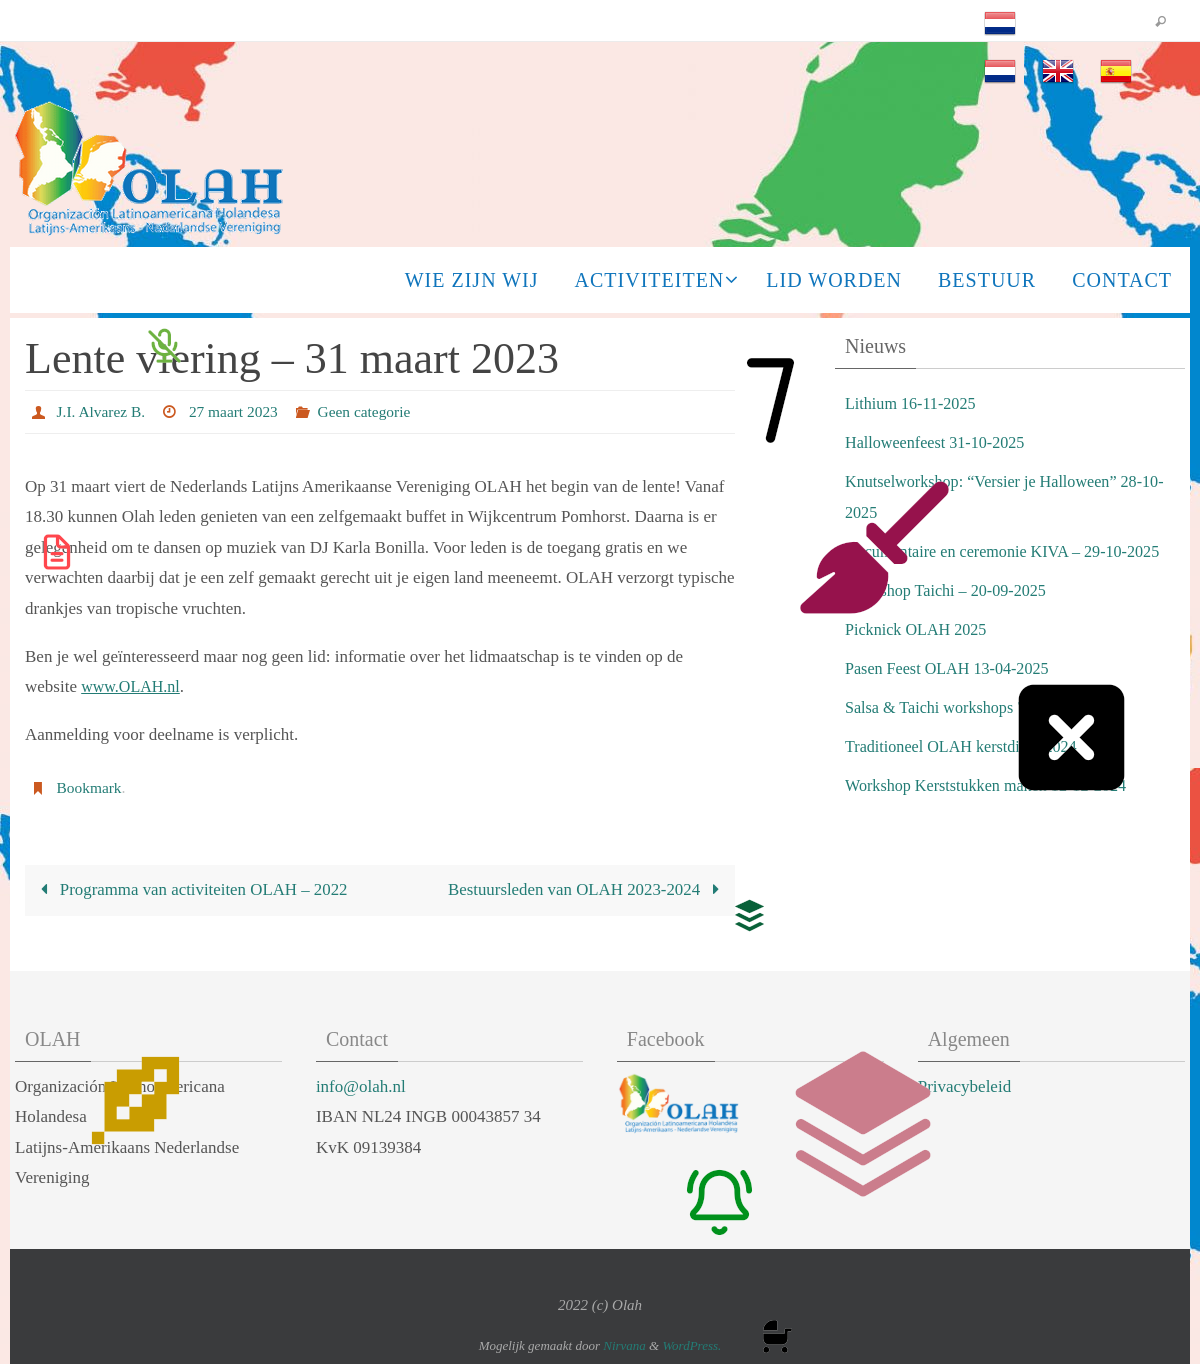 This screenshot has height=1364, width=1200. I want to click on close or dismiss a window, so click(1071, 737).